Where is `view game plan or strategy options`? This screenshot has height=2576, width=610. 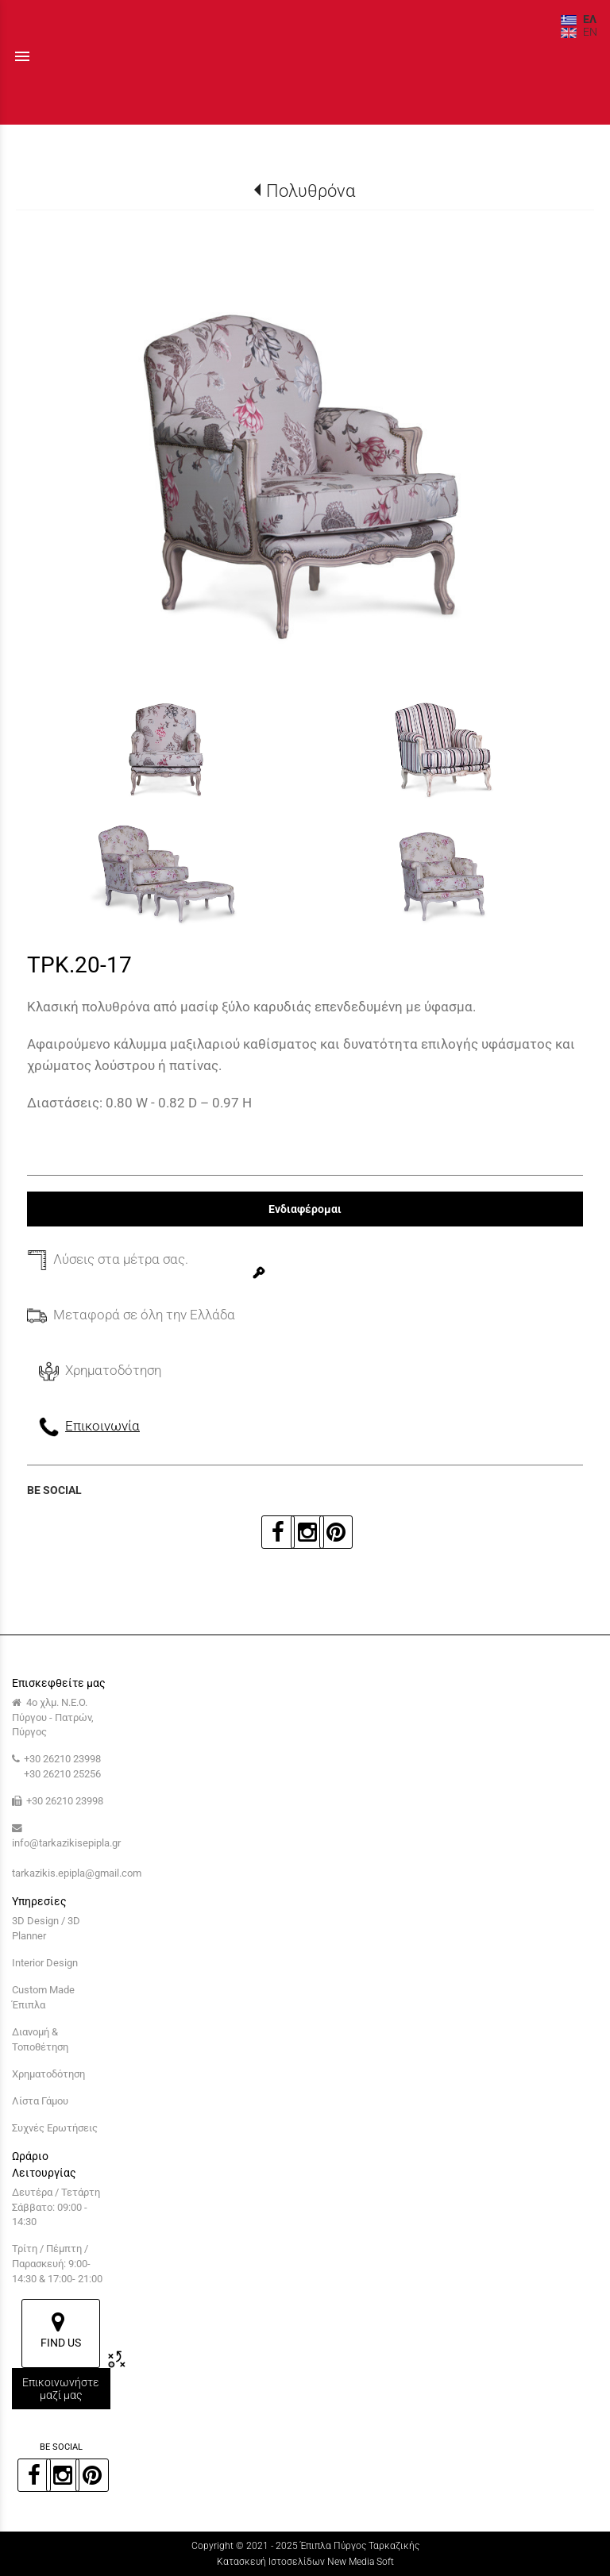 view game plan or strategy options is located at coordinates (116, 2359).